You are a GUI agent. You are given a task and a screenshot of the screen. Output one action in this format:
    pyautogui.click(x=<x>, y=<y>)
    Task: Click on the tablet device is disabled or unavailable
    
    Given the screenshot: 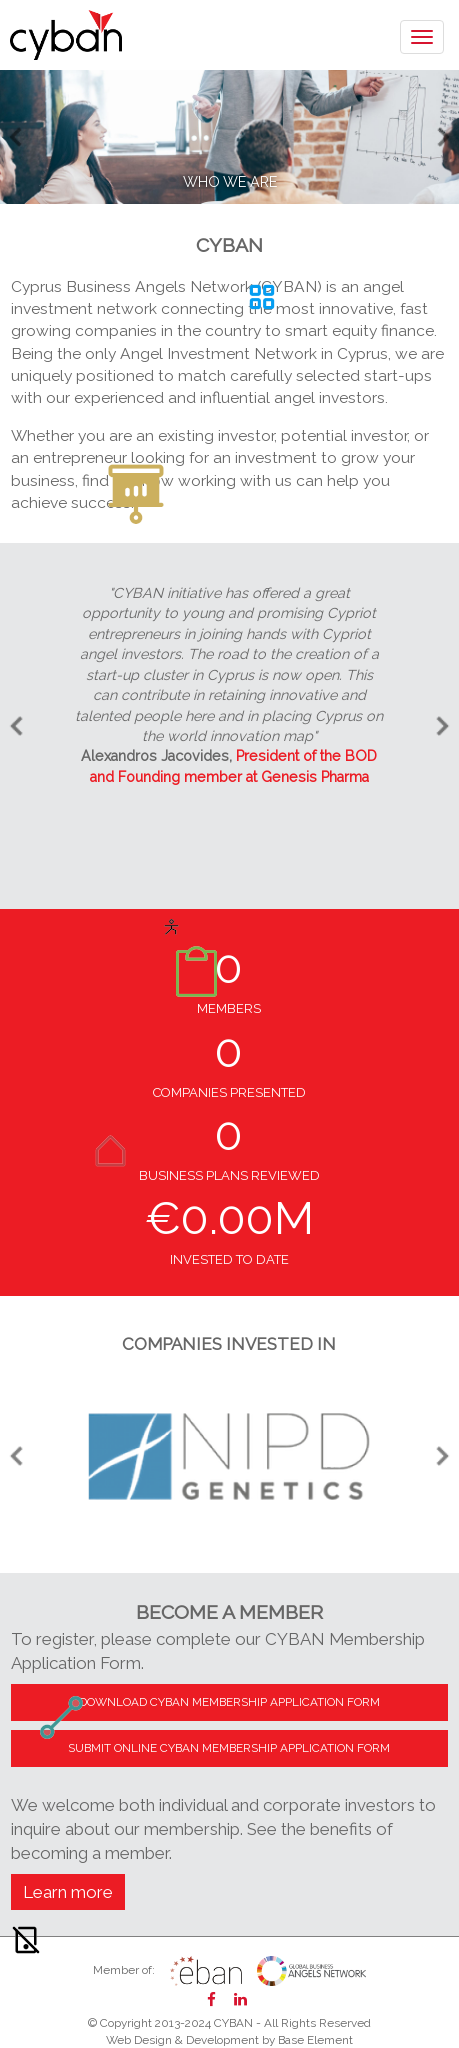 What is the action you would take?
    pyautogui.click(x=26, y=1940)
    